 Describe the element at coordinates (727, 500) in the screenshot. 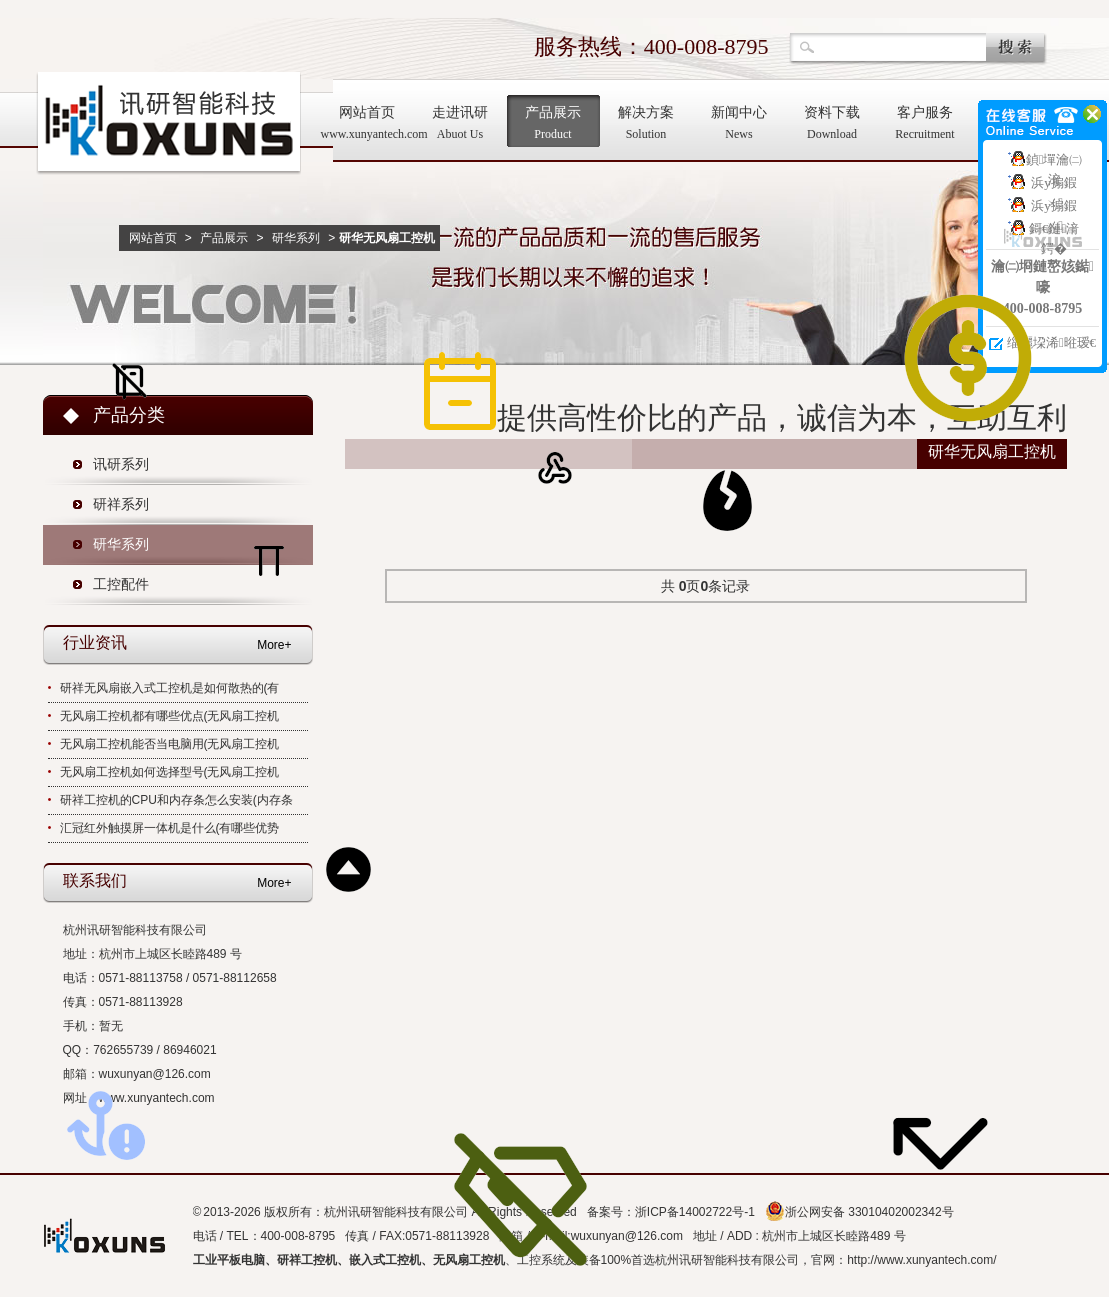

I see `indicates a broken or damaged item` at that location.